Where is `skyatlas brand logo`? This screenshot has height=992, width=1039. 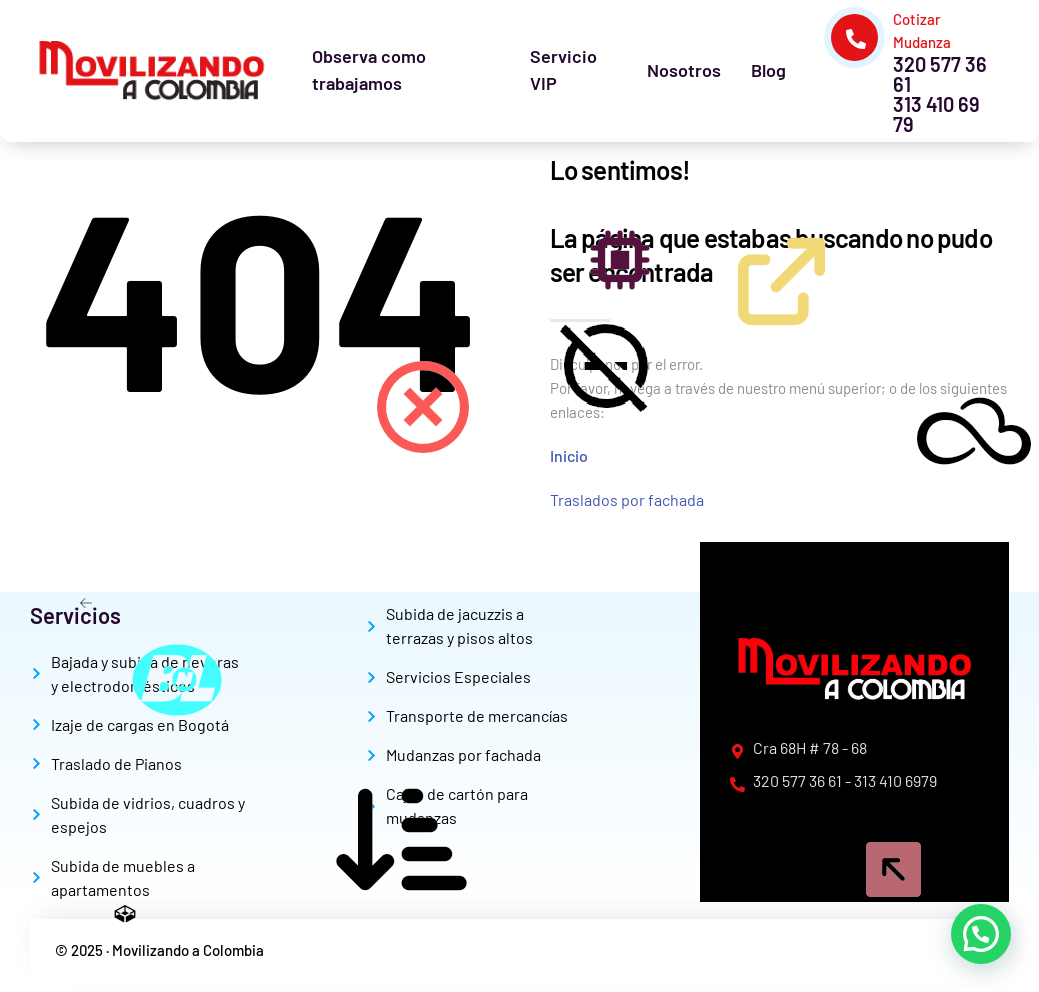 skyatlas brand logo is located at coordinates (974, 431).